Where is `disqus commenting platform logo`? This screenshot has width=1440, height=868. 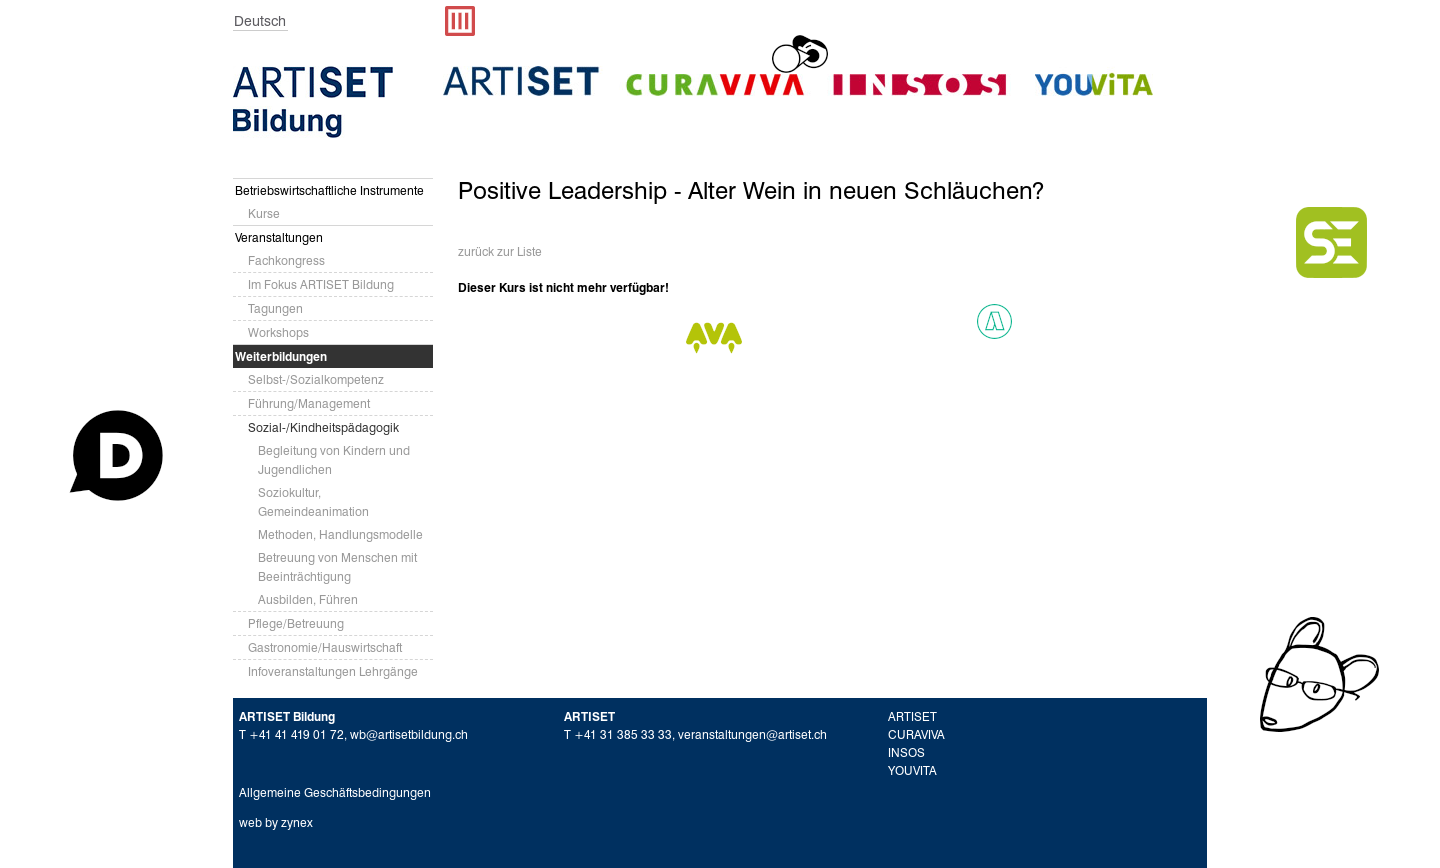
disqus commenting platform logo is located at coordinates (117, 455).